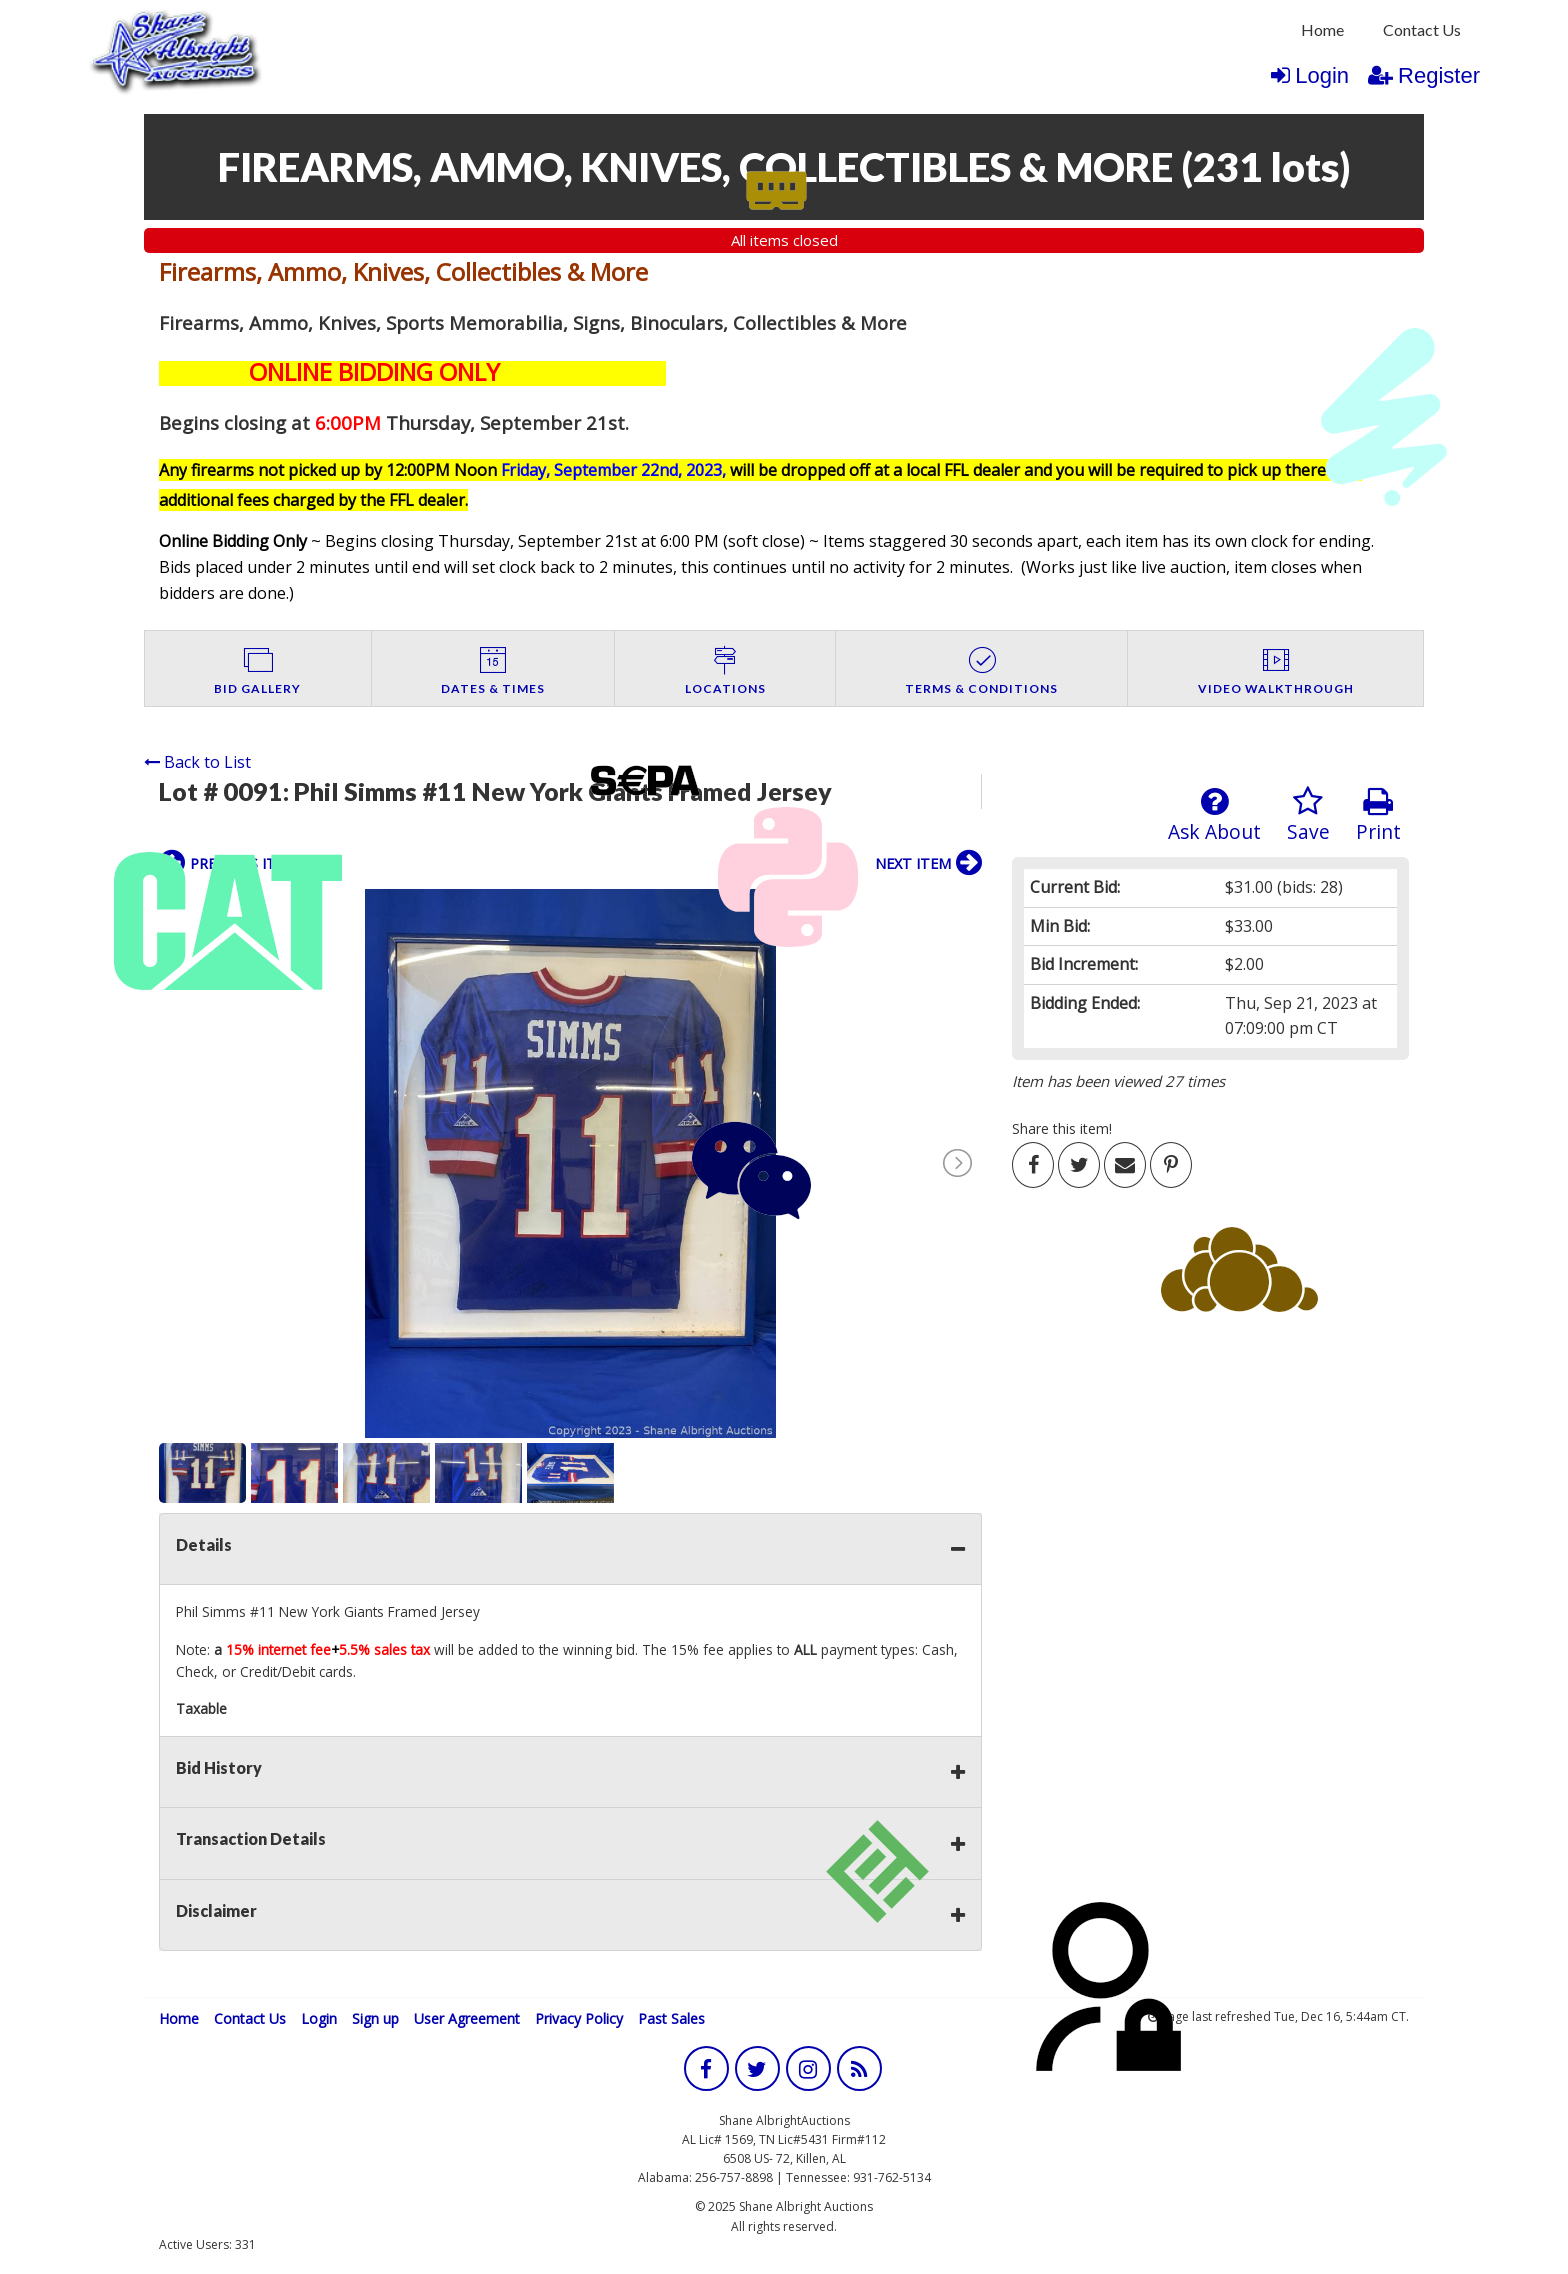 The height and width of the screenshot is (2274, 1568). I want to click on view RAM or memory usage, so click(776, 190).